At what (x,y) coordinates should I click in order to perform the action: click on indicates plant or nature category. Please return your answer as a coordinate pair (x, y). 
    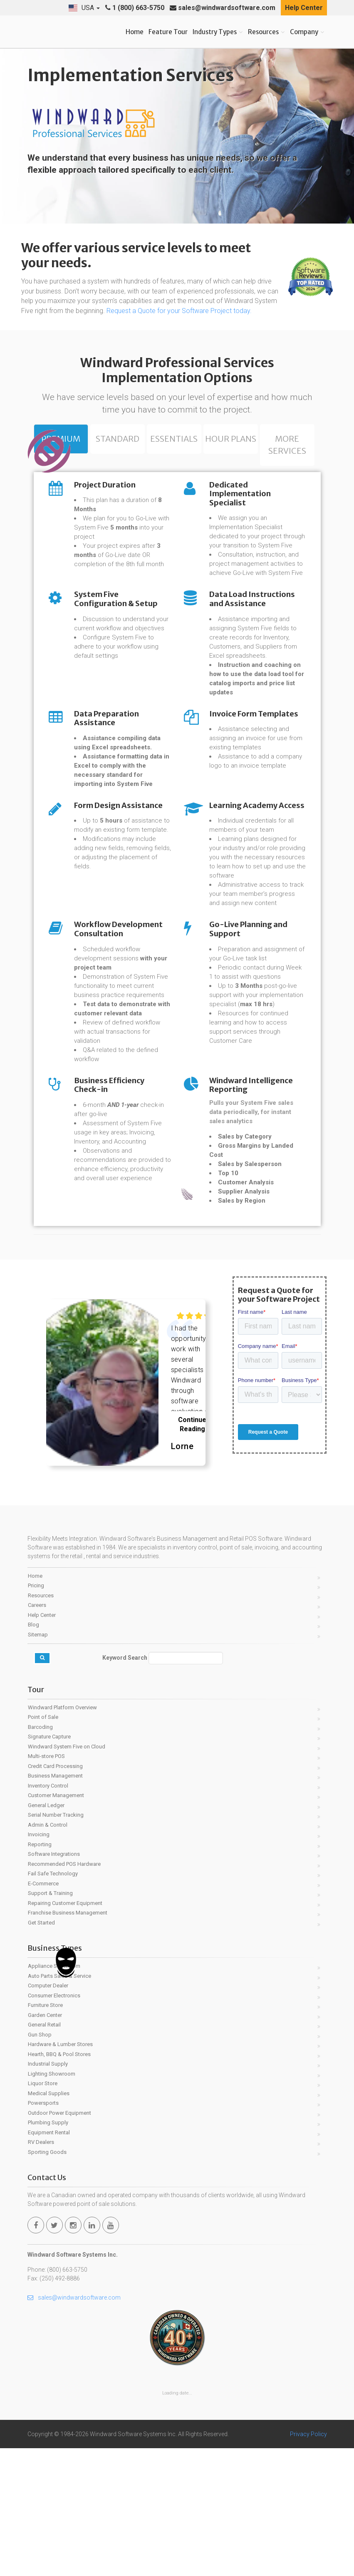
    Looking at the image, I should click on (187, 1194).